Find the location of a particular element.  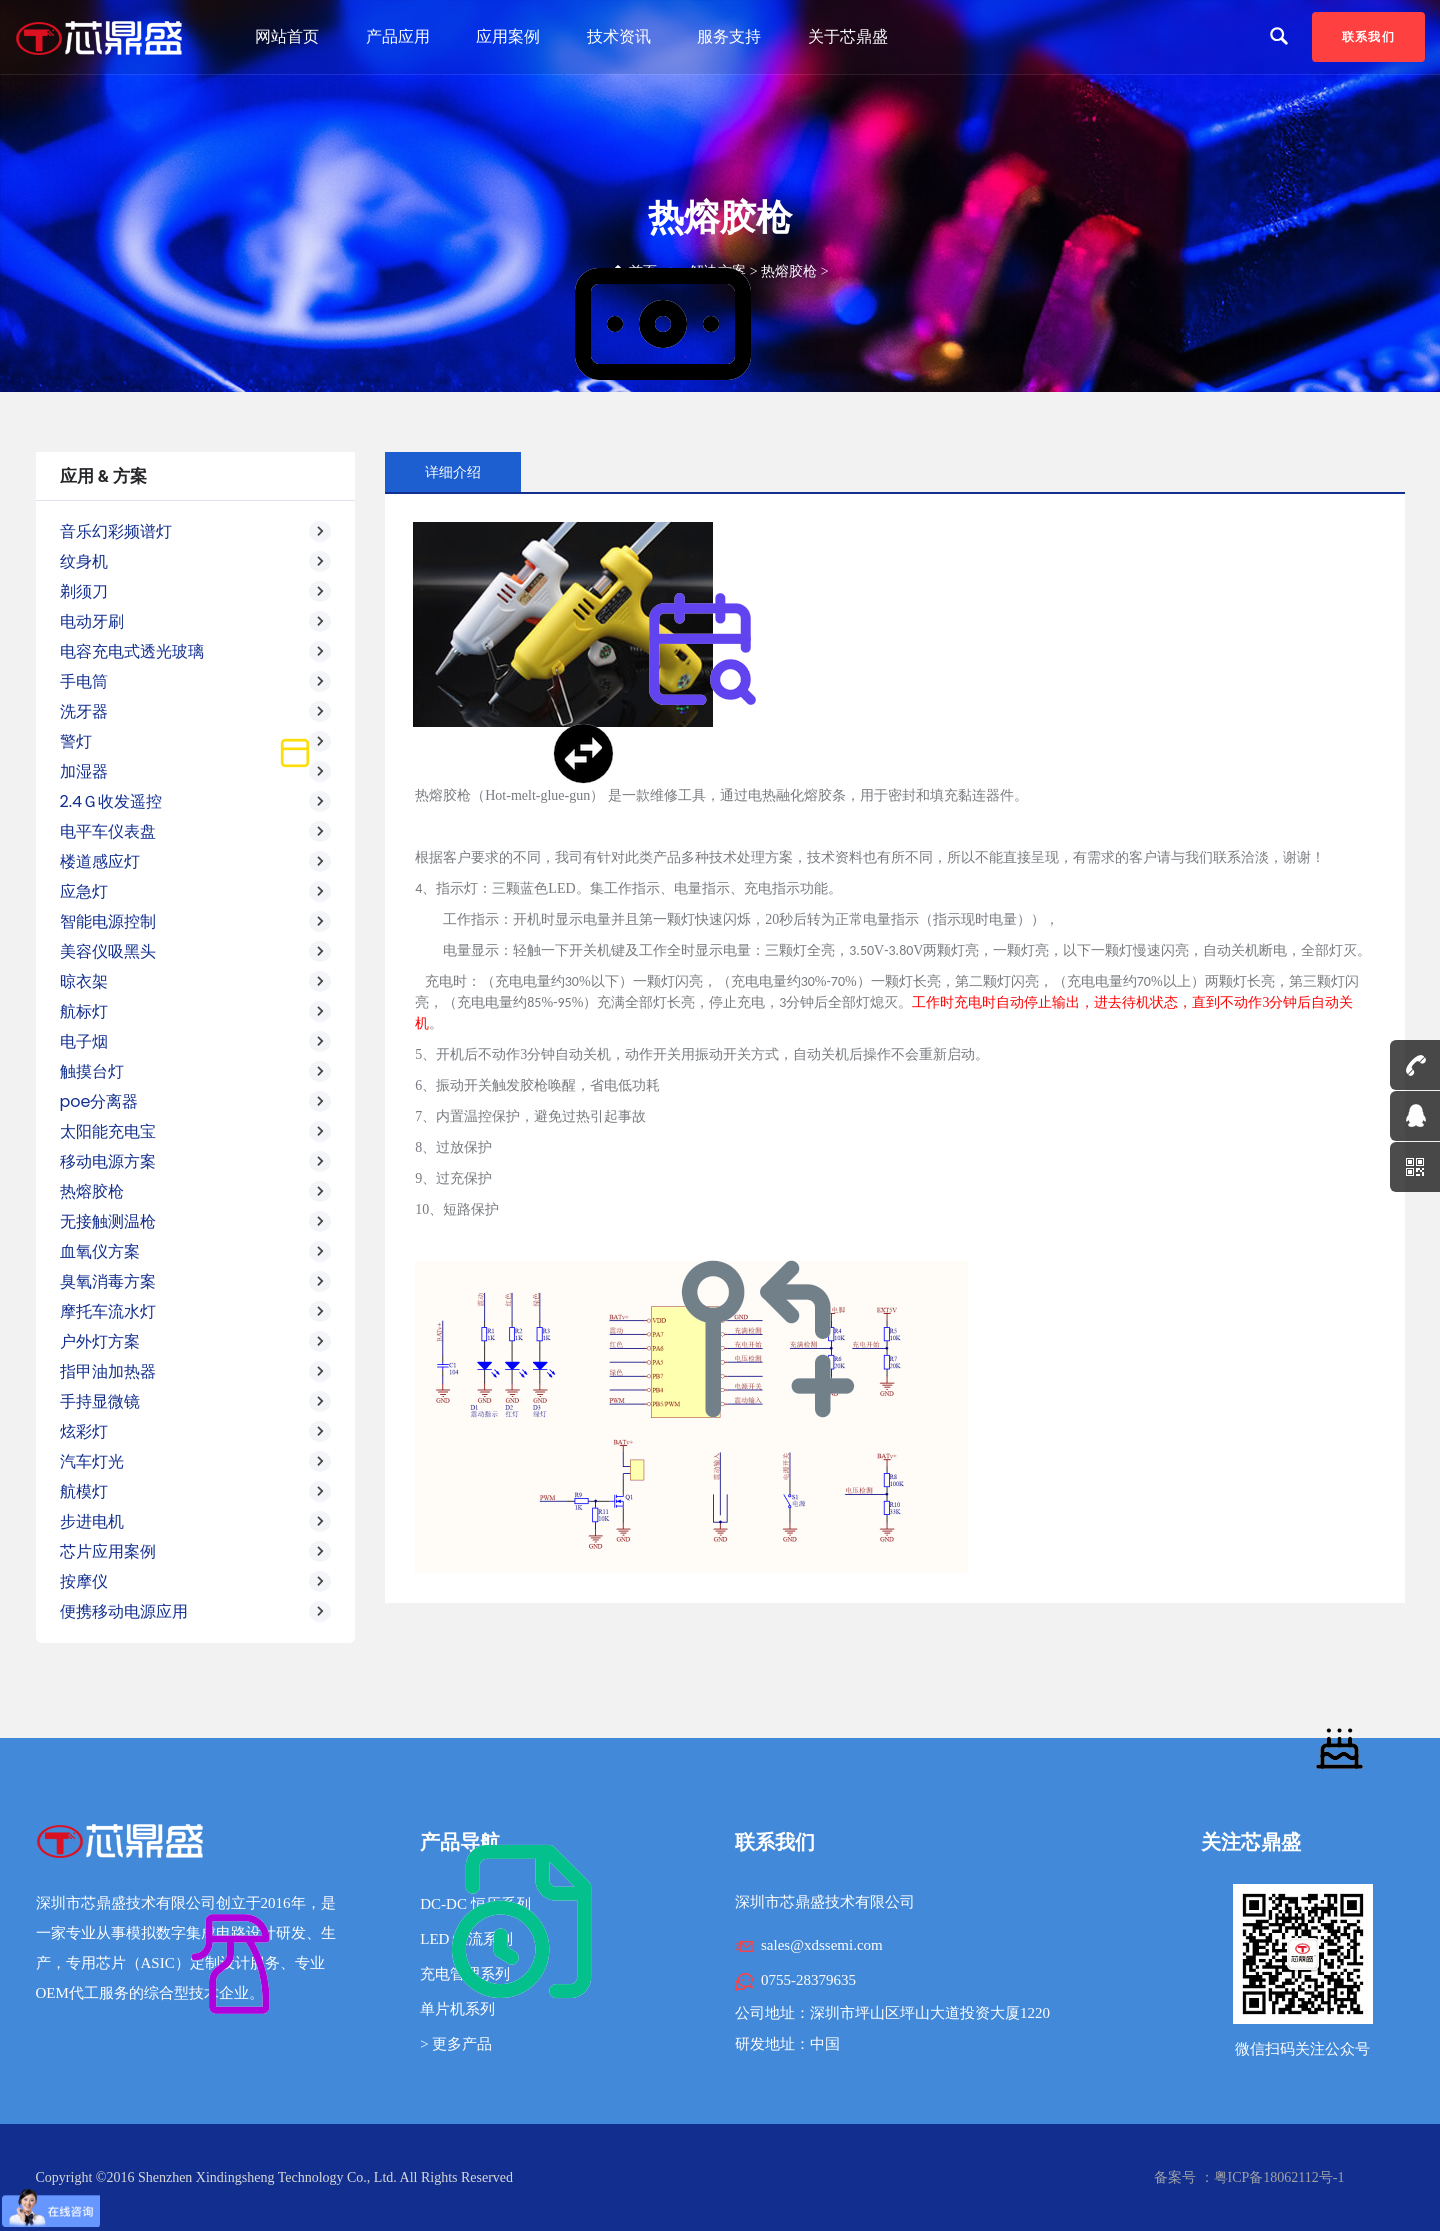

indicates a birthday or celebration is located at coordinates (1339, 1747).